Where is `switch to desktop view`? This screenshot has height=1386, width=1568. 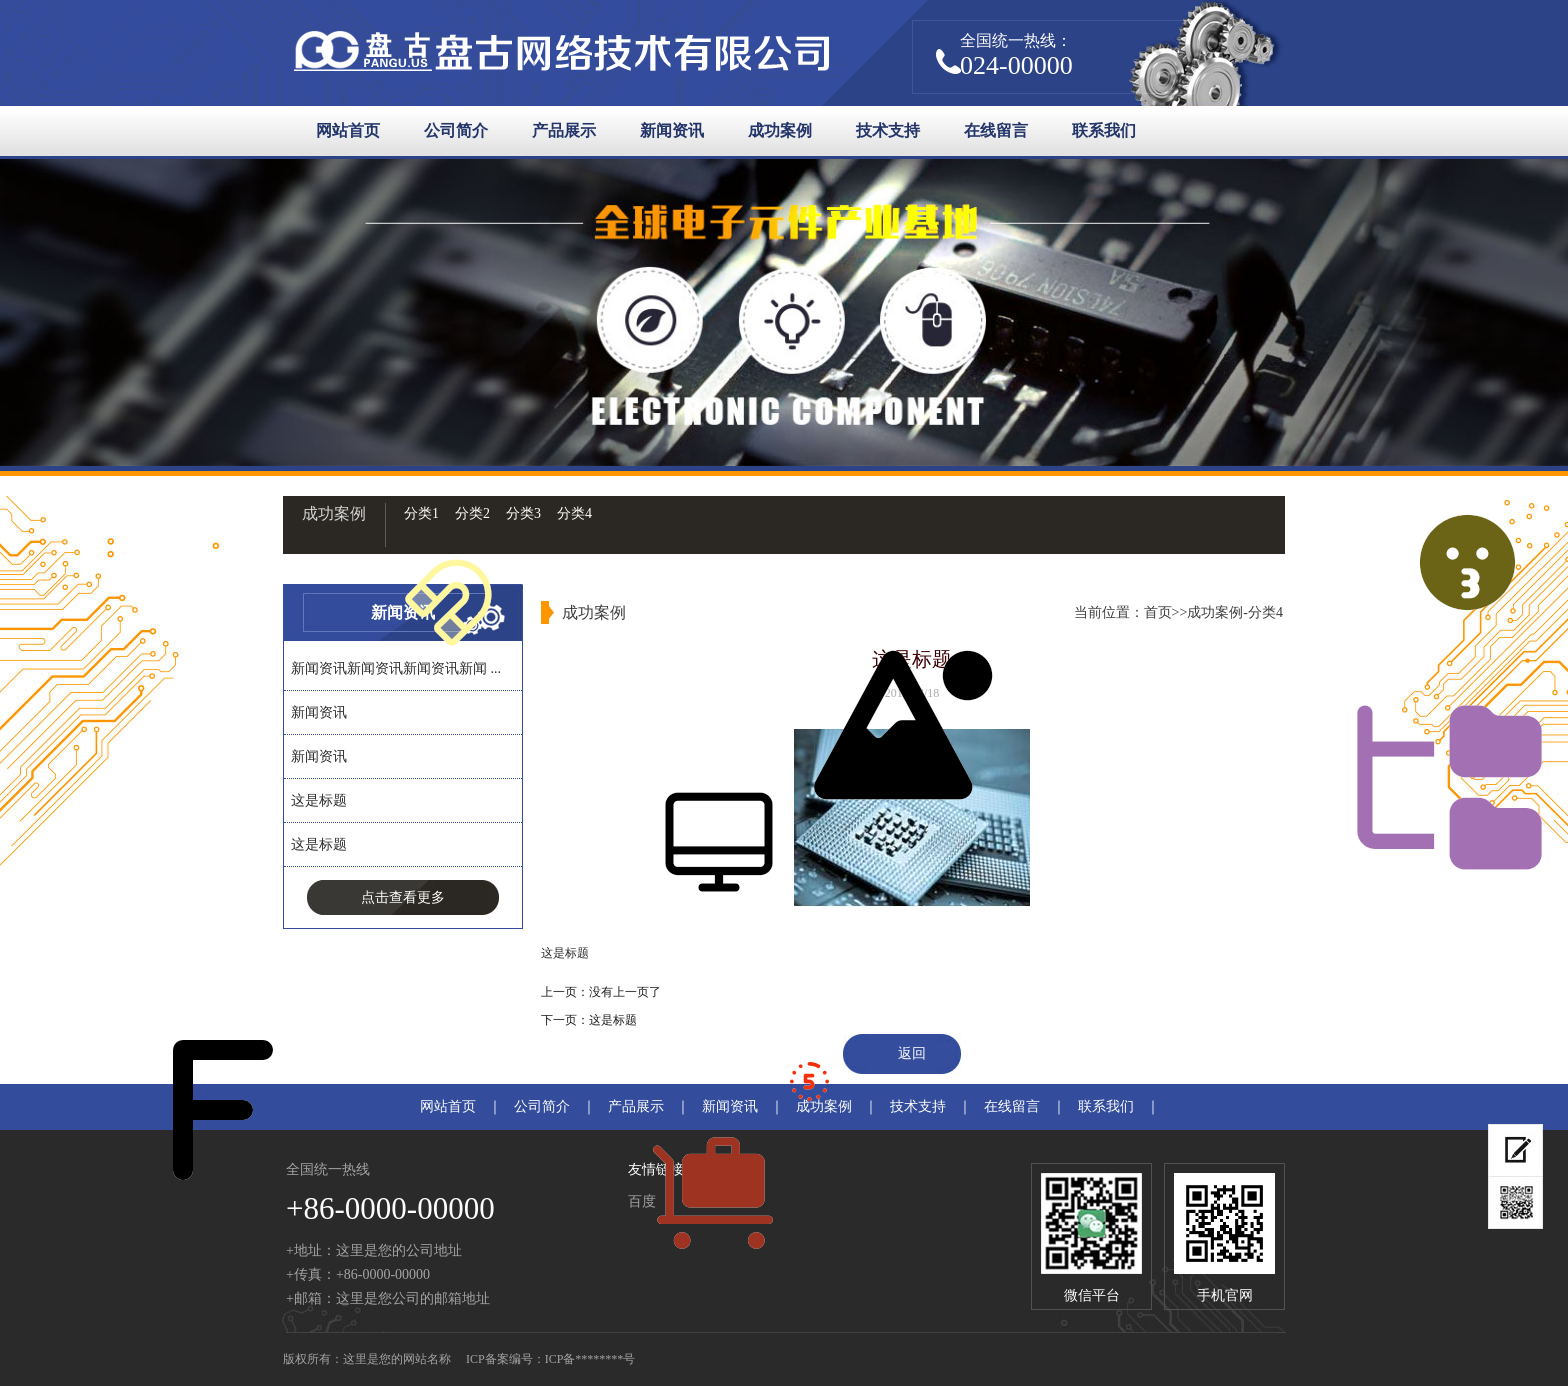
switch to desktop view is located at coordinates (719, 838).